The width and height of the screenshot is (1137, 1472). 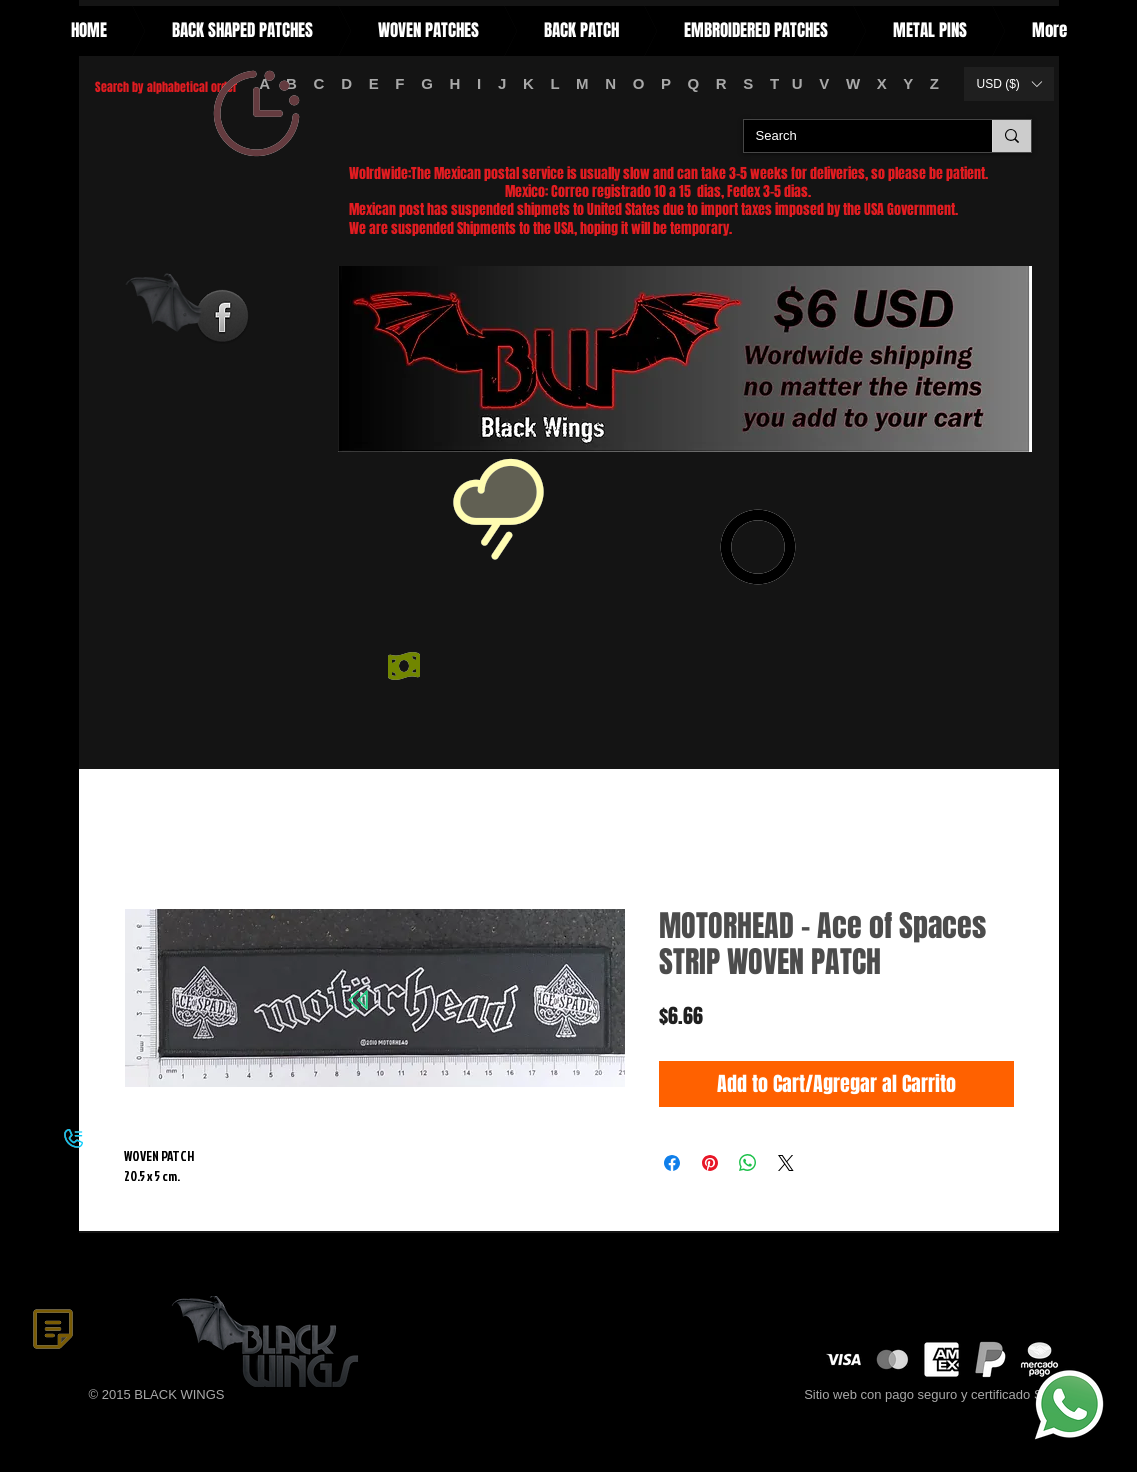 I want to click on view payment or billing information, so click(x=404, y=666).